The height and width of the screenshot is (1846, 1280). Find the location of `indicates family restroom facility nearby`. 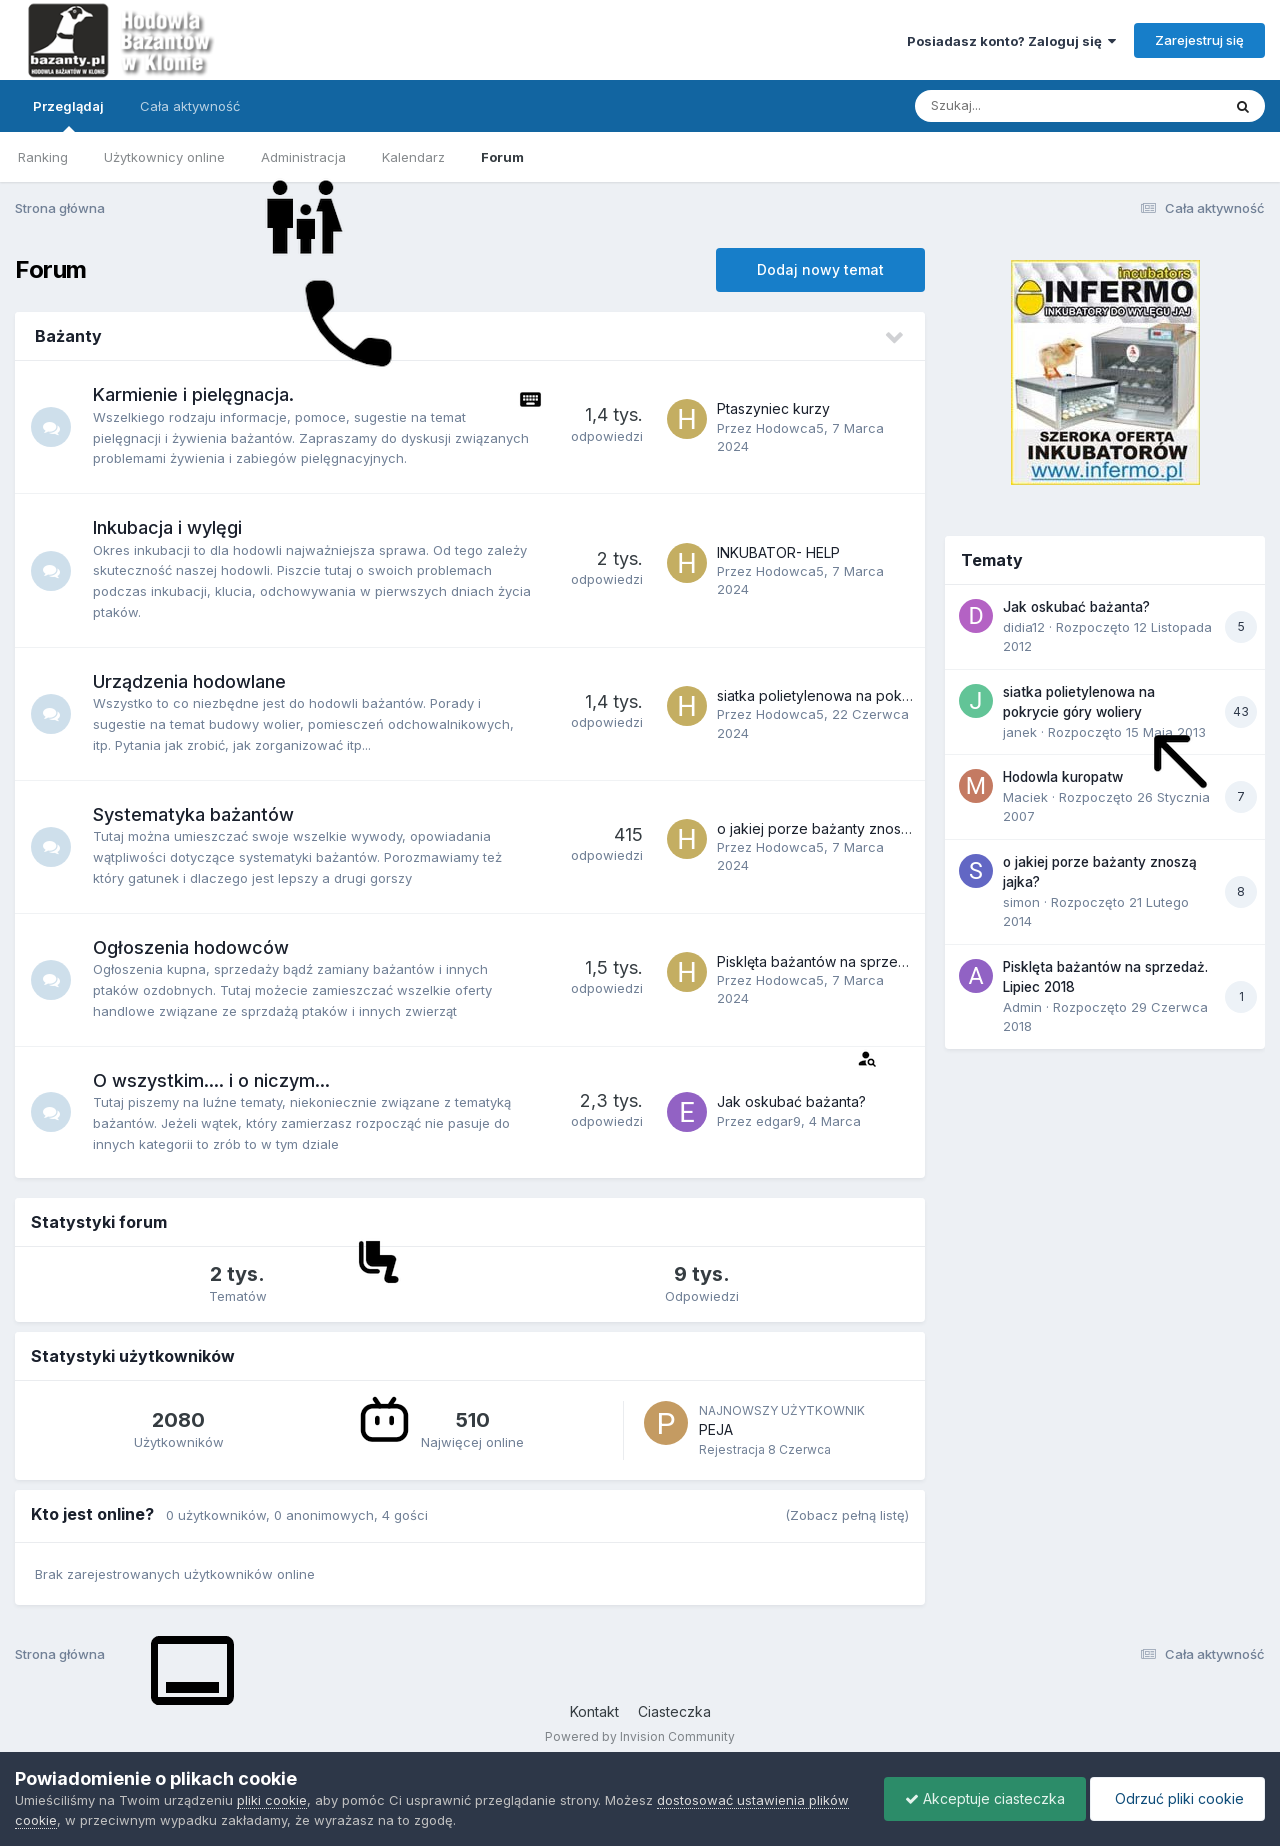

indicates family restroom facility nearby is located at coordinates (304, 217).